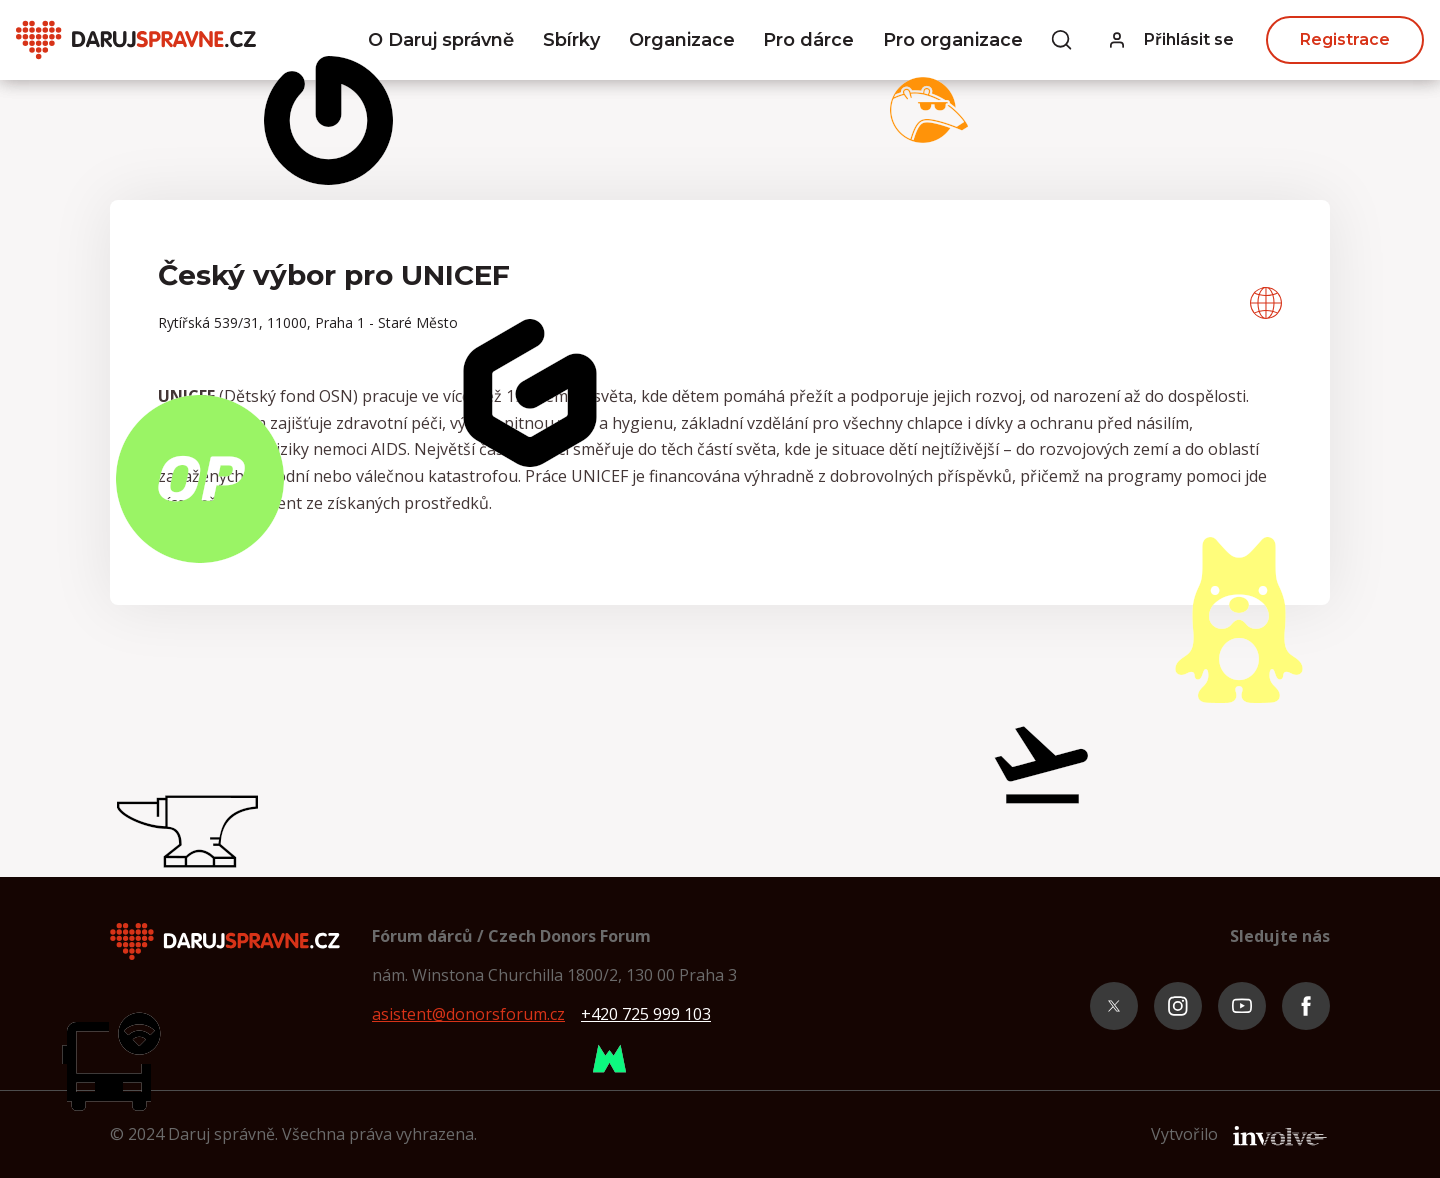 The height and width of the screenshot is (1178, 1440). Describe the element at coordinates (187, 831) in the screenshot. I see `conda-forge community package repository` at that location.